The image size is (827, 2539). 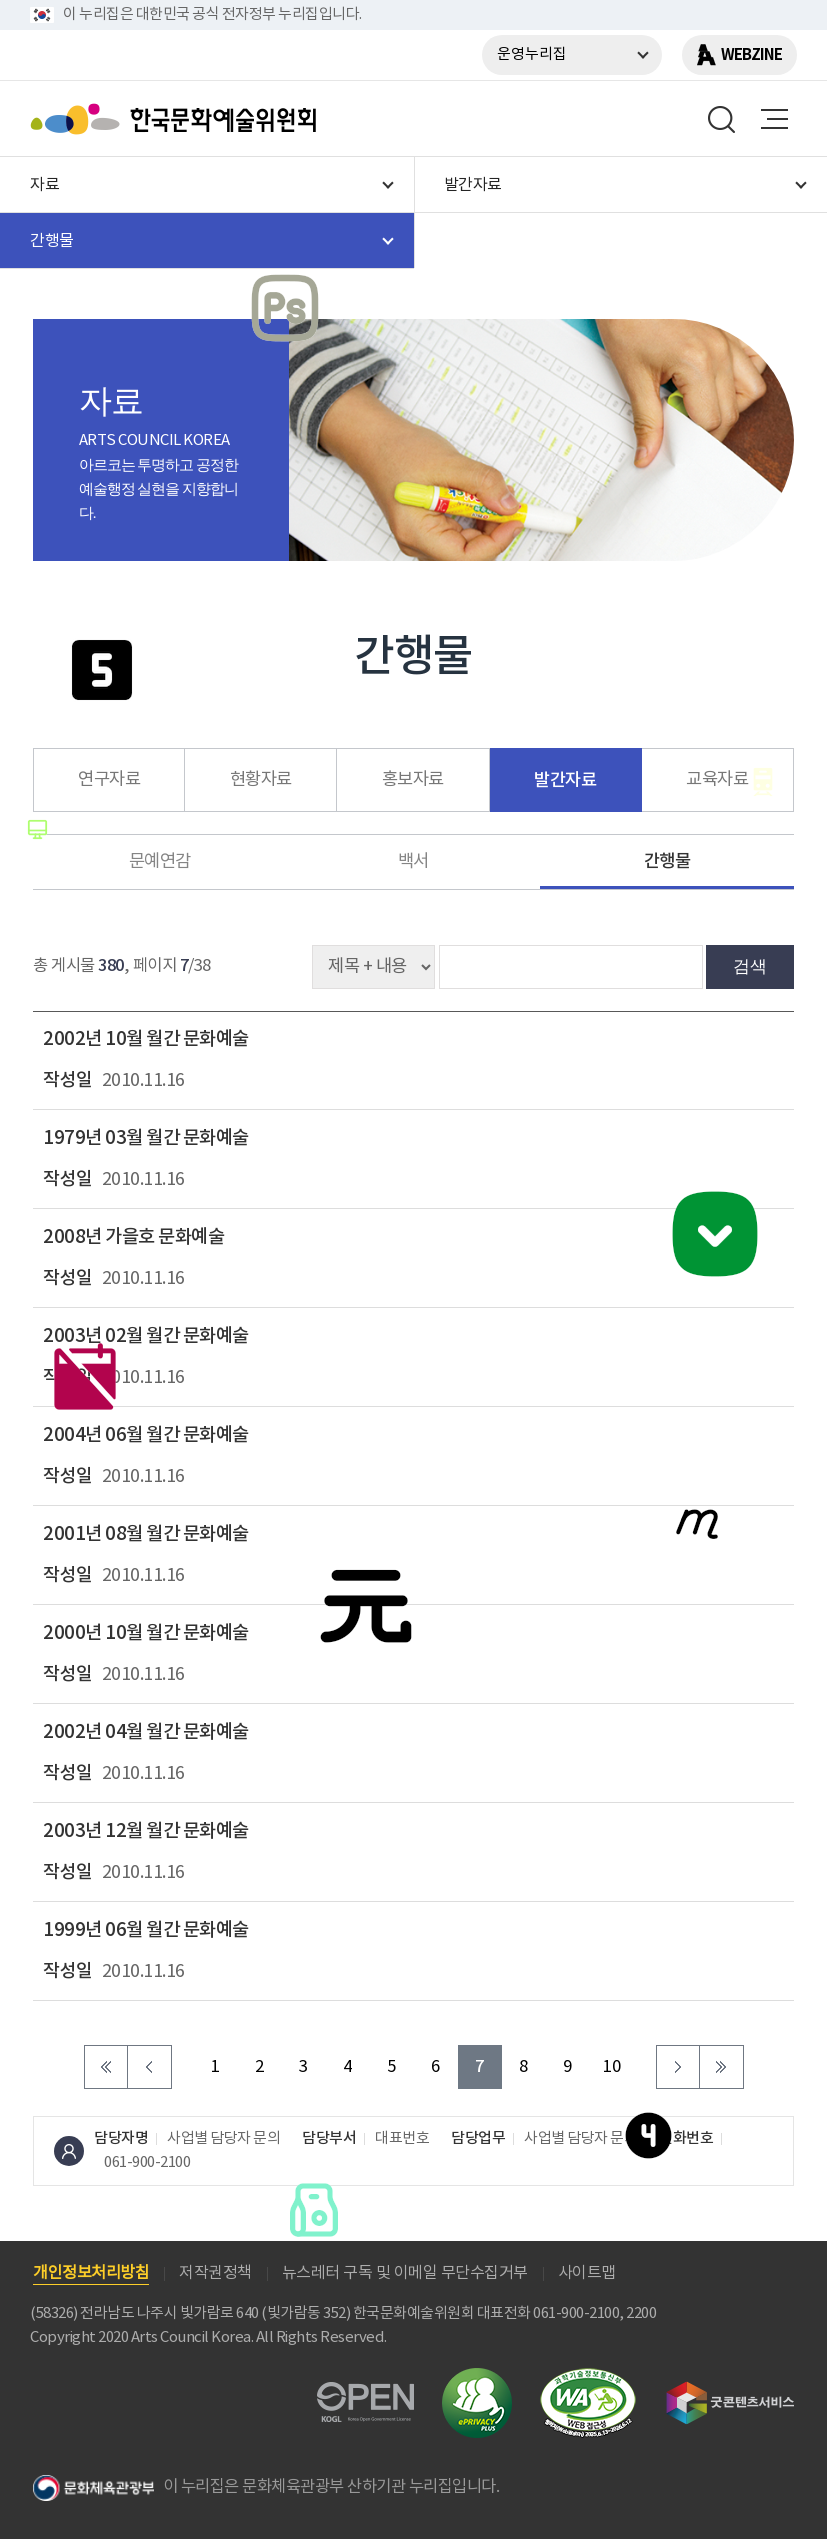 I want to click on disable or cancel calendar events, so click(x=85, y=1379).